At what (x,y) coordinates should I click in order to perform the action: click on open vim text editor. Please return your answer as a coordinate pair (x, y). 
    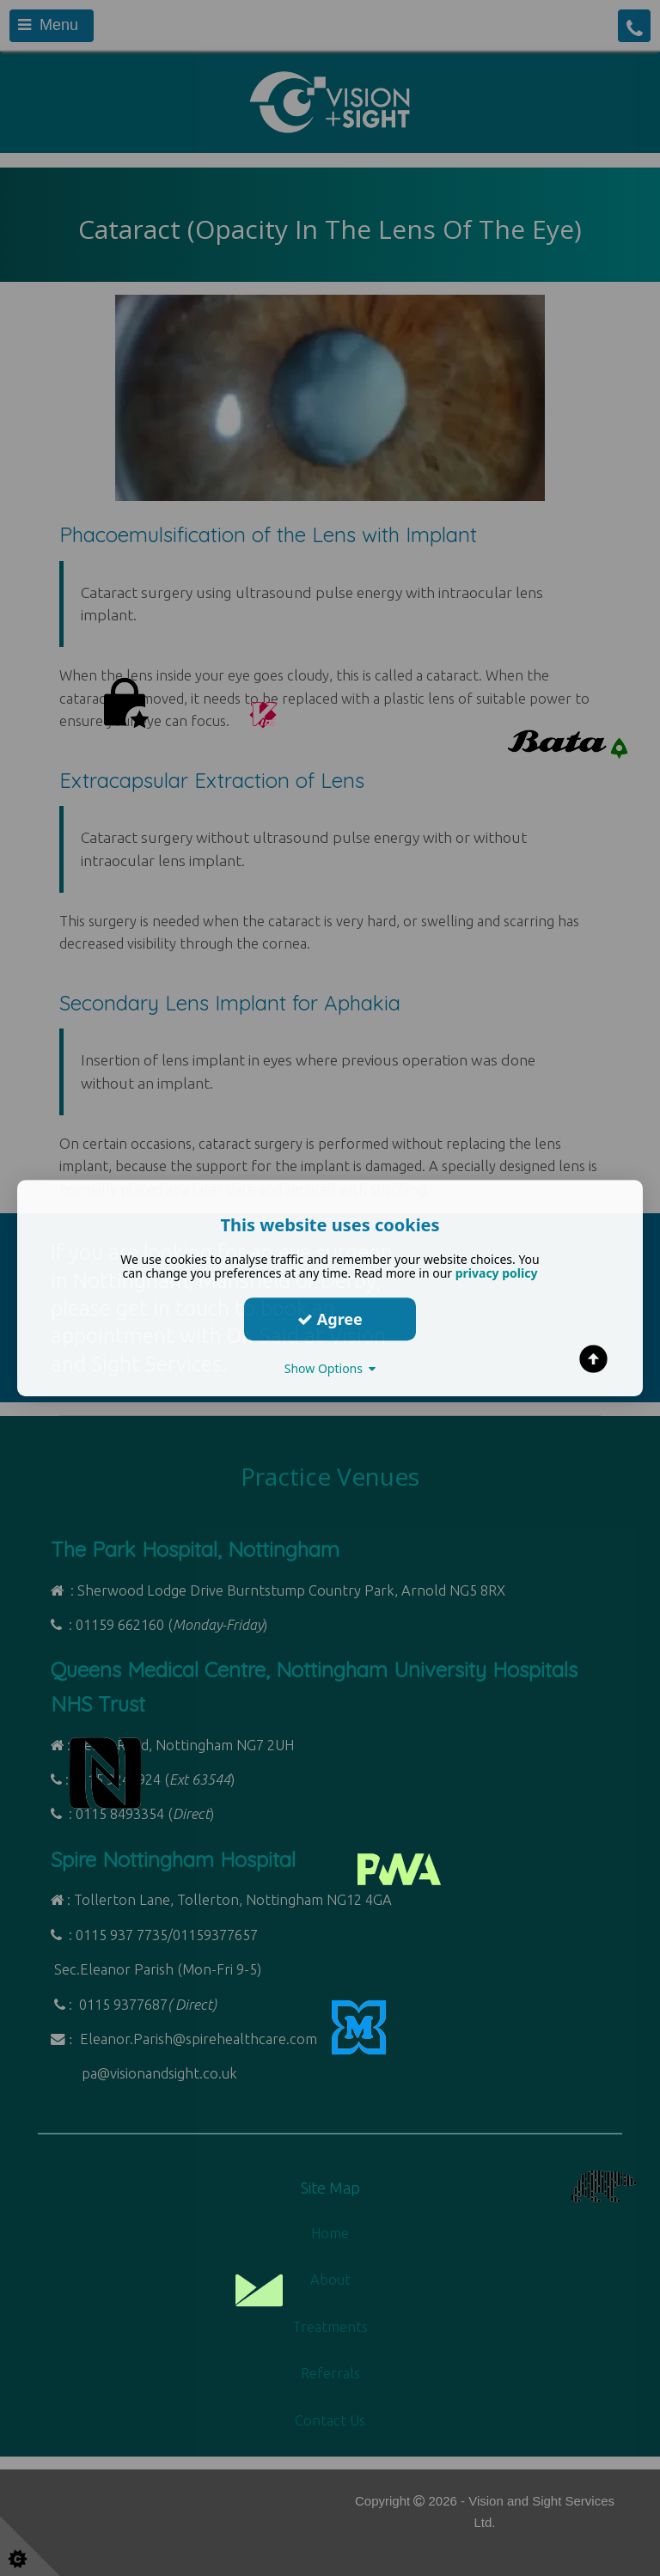
    Looking at the image, I should click on (263, 715).